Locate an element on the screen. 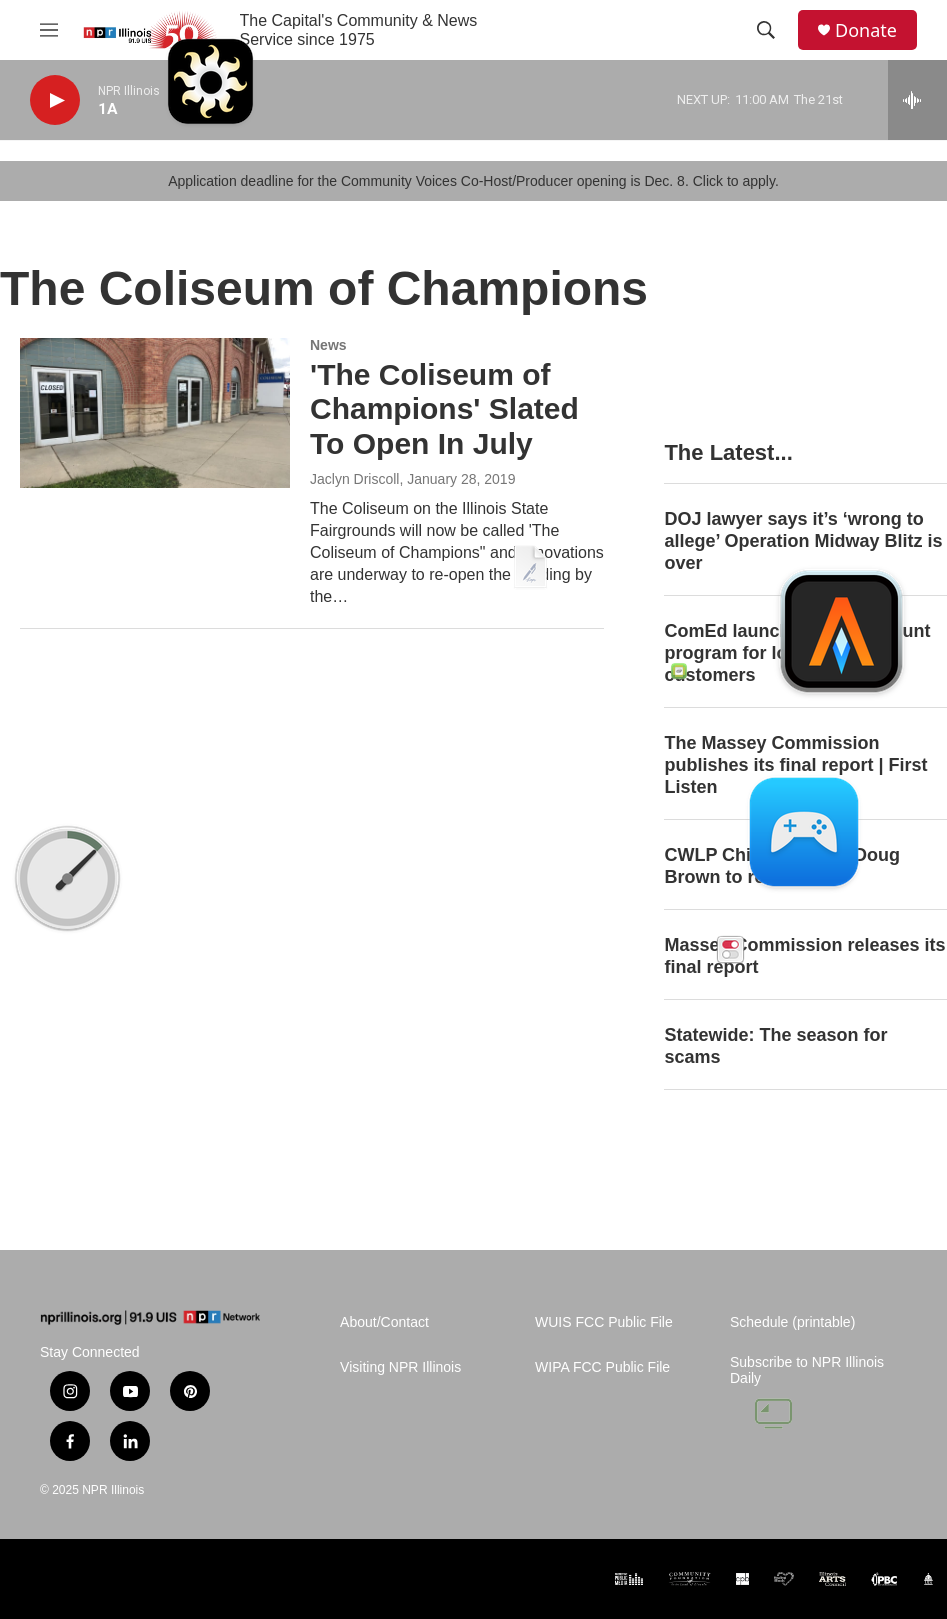  access Intel processor settings is located at coordinates (679, 671).